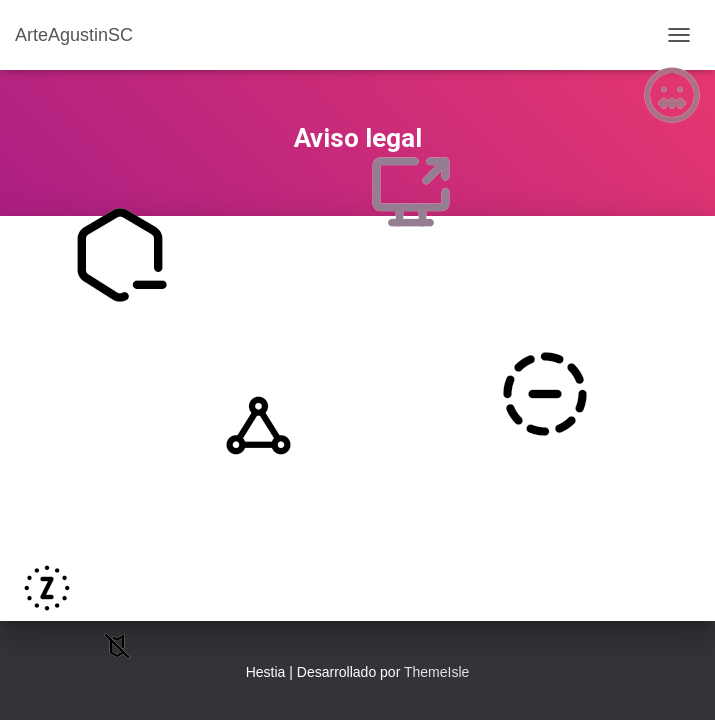 The height and width of the screenshot is (720, 715). What do you see at coordinates (545, 394) in the screenshot?
I see `remove item from a pending or draft state` at bounding box center [545, 394].